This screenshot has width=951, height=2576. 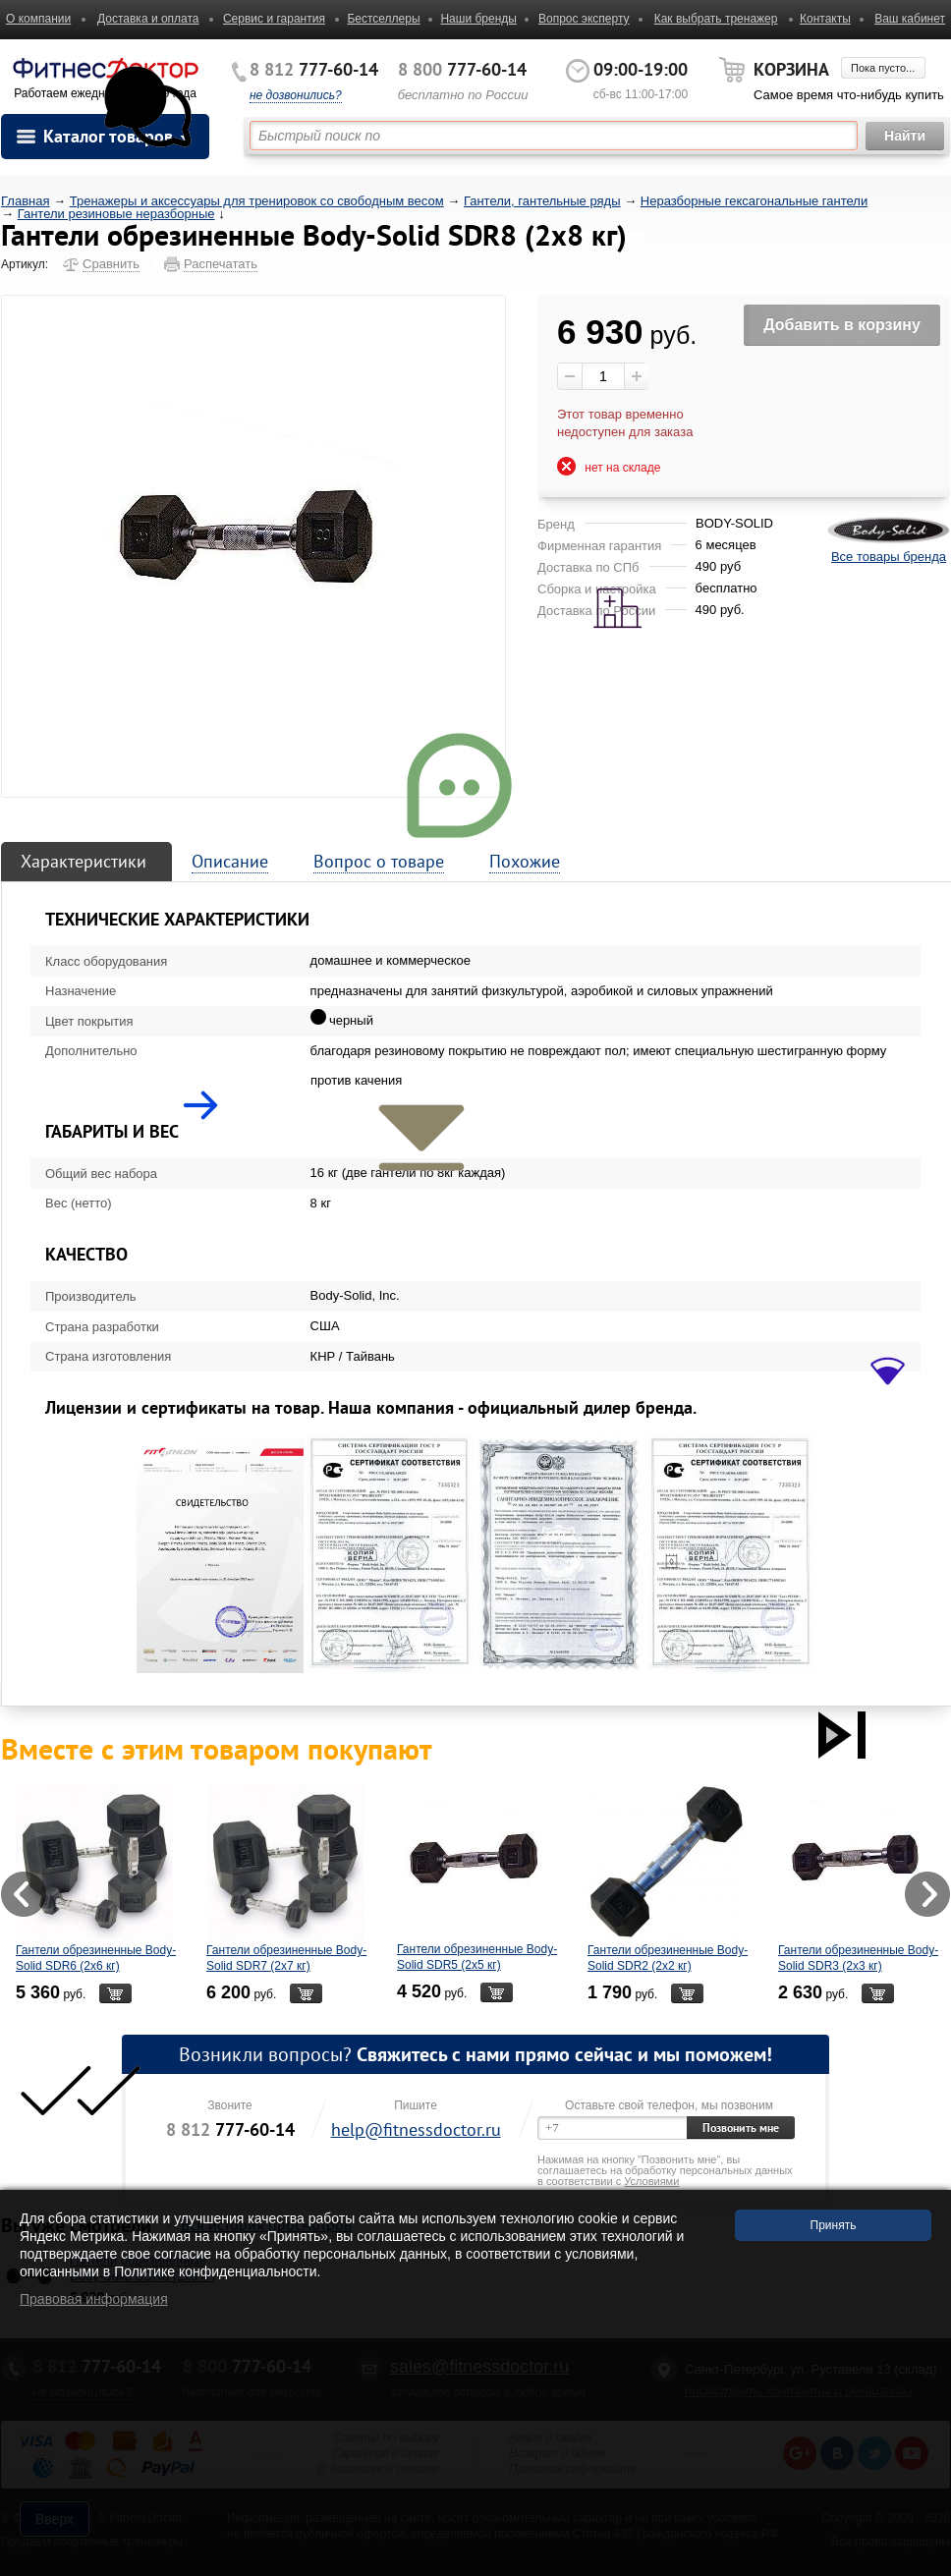 I want to click on find nearby hospitals or medical facilities, so click(x=615, y=608).